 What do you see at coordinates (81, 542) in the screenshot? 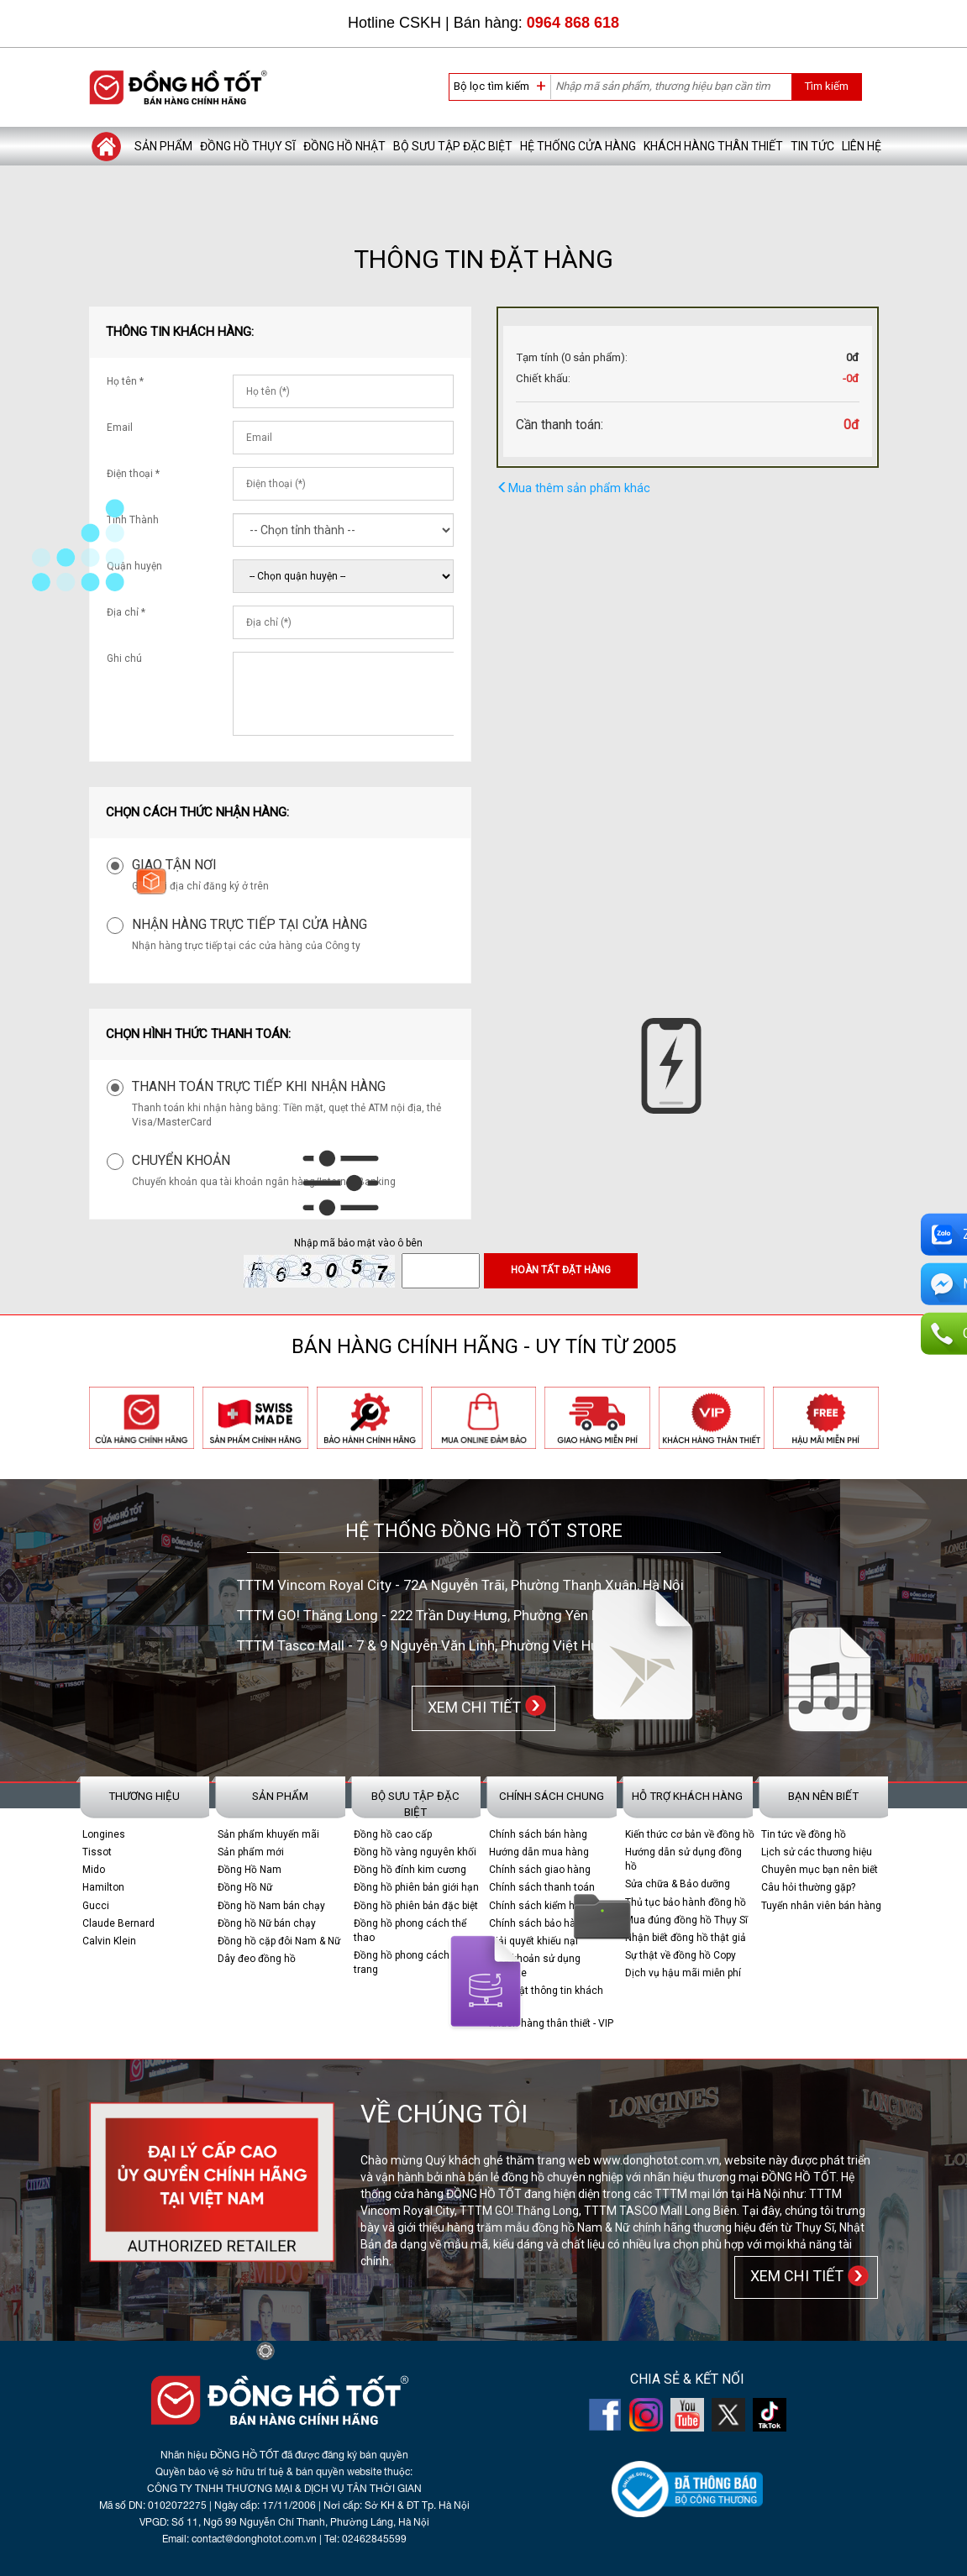
I see `launch four-in-a-row game` at bounding box center [81, 542].